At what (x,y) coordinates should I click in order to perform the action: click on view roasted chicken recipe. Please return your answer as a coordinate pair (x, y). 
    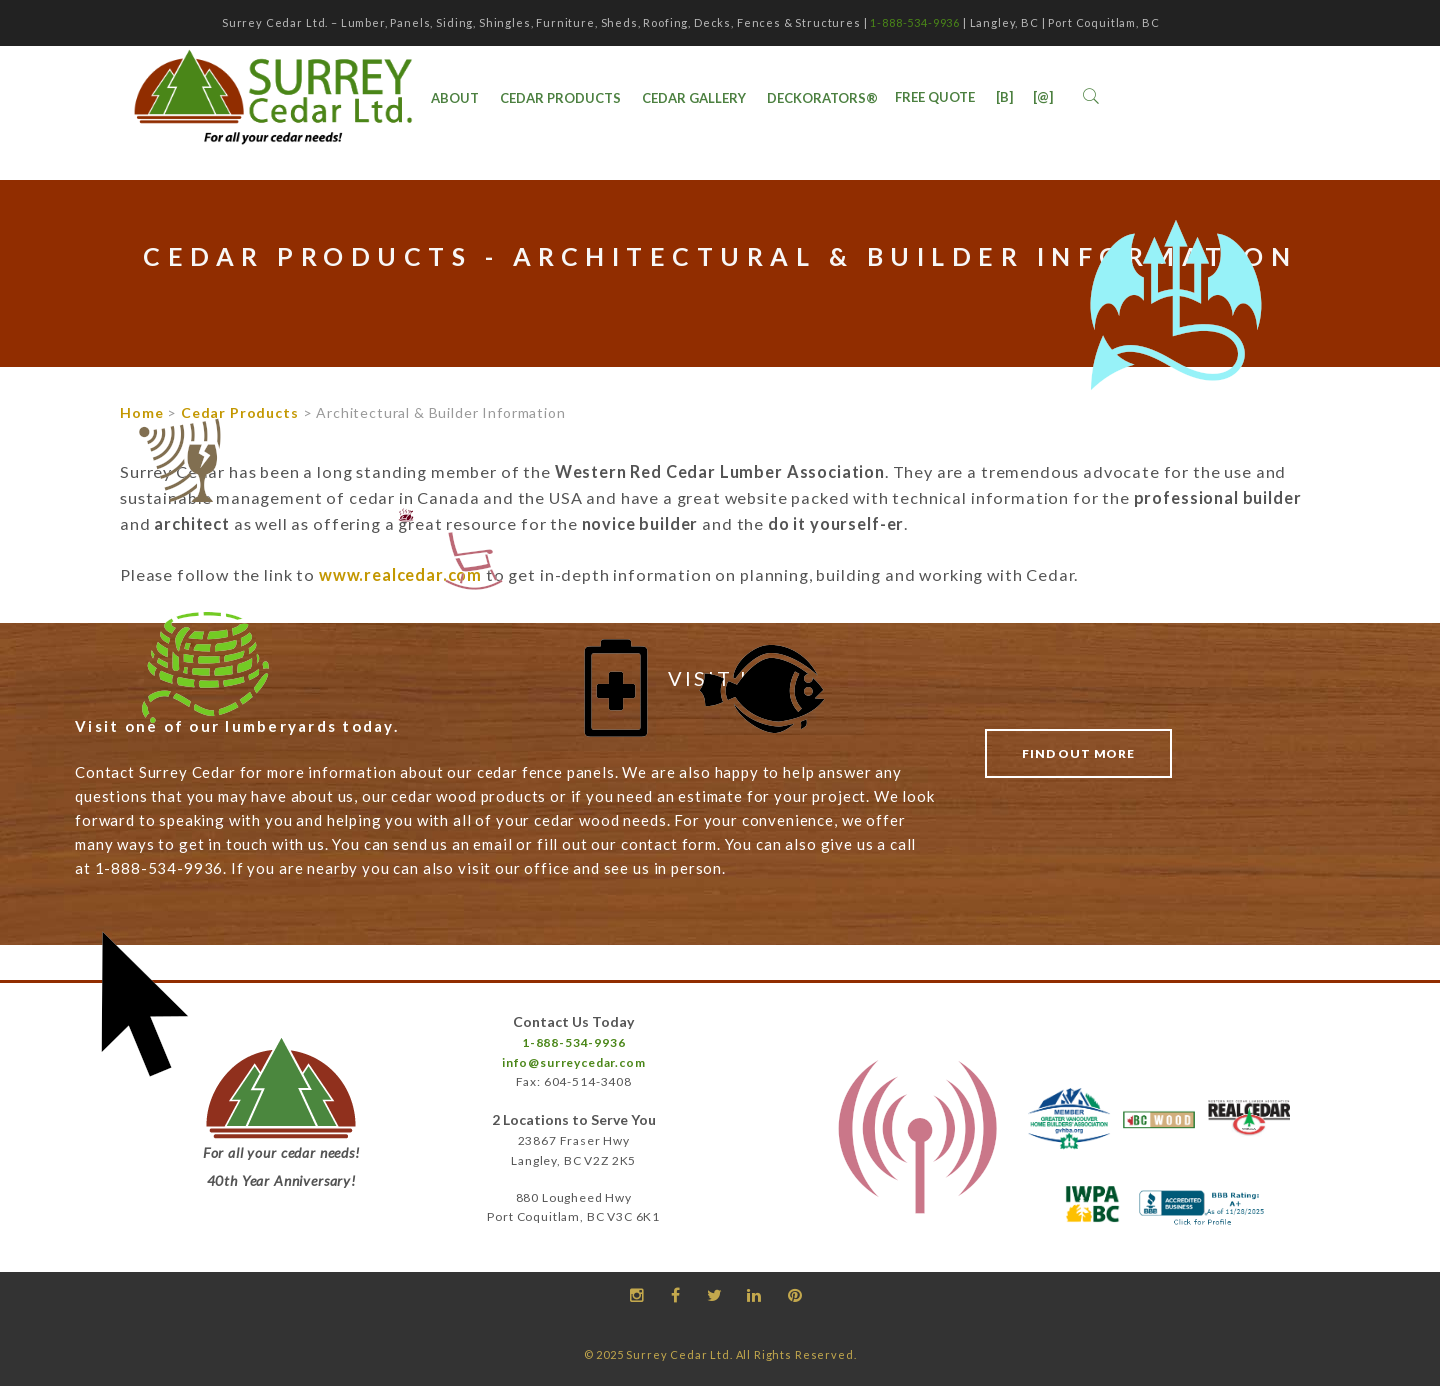
    Looking at the image, I should click on (406, 515).